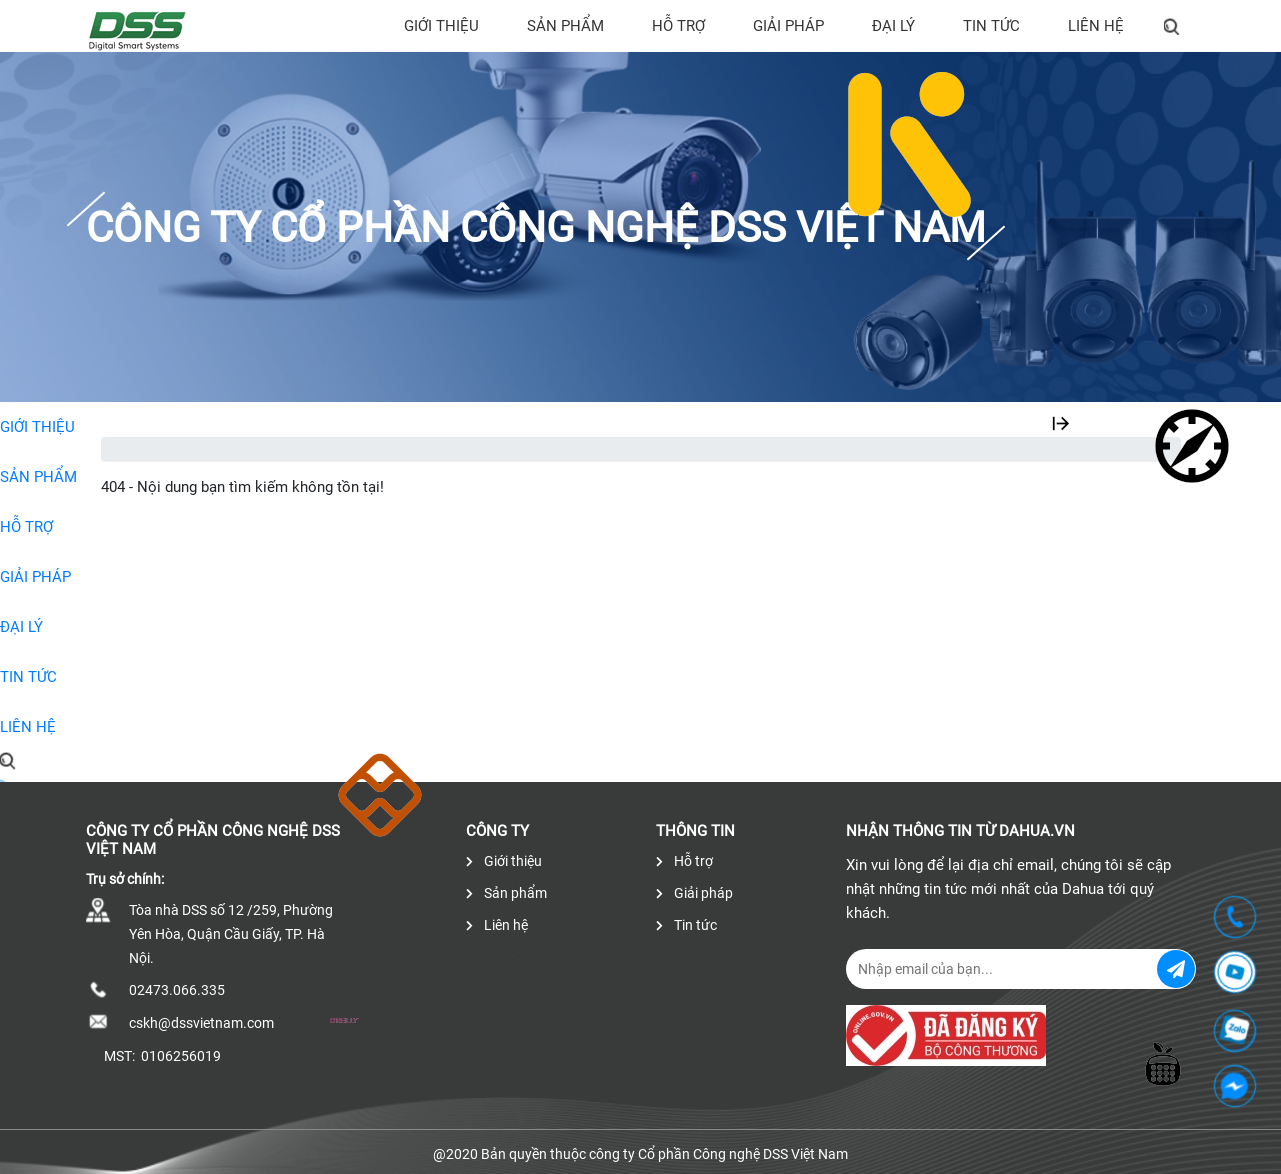 The width and height of the screenshot is (1281, 1174). Describe the element at coordinates (344, 1020) in the screenshot. I see `visit o'reilly learning platform` at that location.